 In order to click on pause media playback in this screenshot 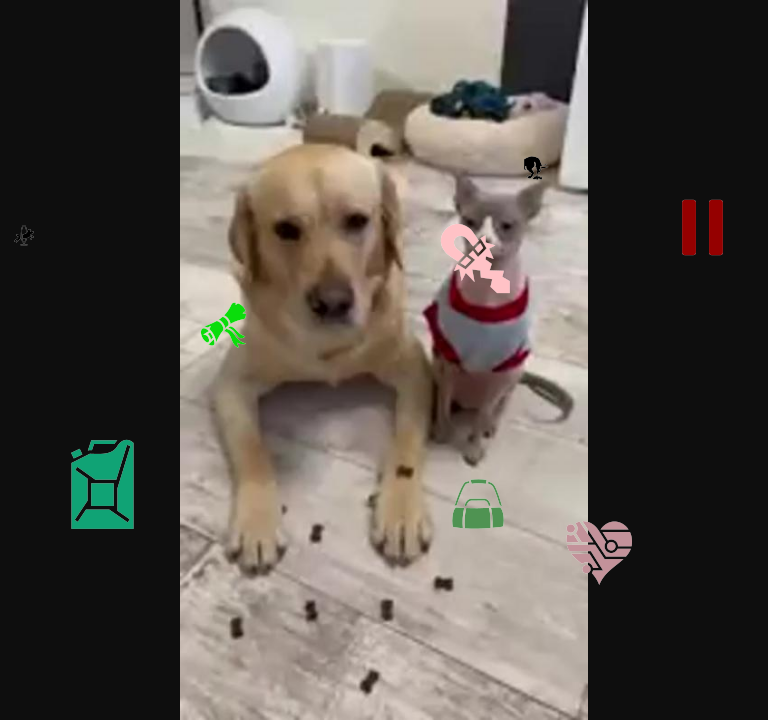, I will do `click(702, 227)`.